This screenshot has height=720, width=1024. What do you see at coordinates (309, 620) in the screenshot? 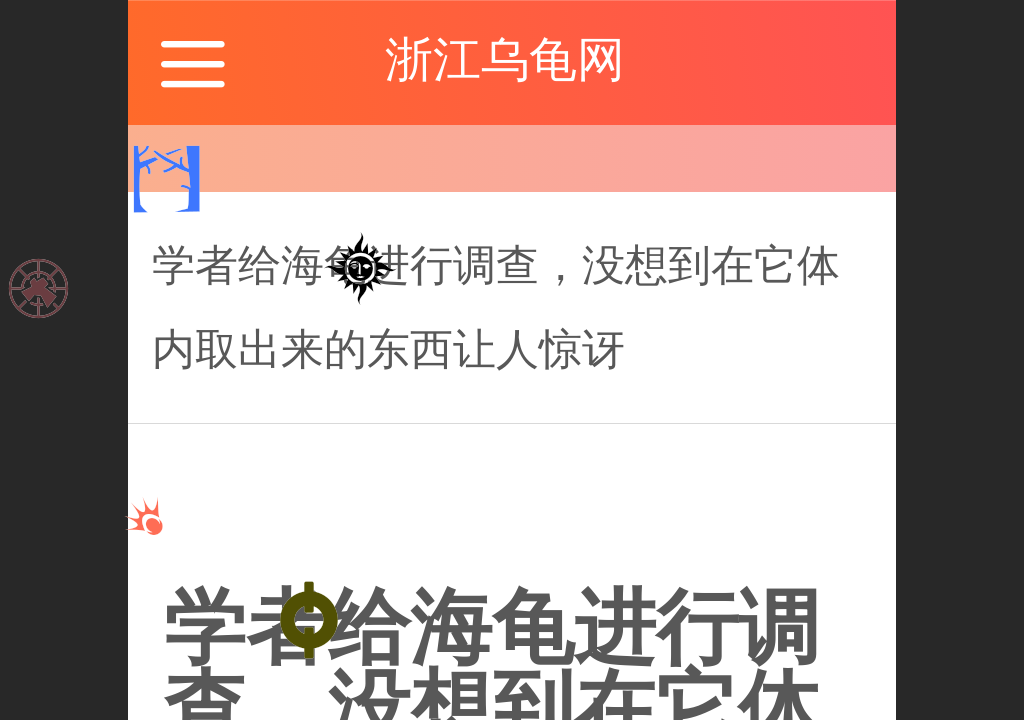
I see `select laser gun weapon in game` at bounding box center [309, 620].